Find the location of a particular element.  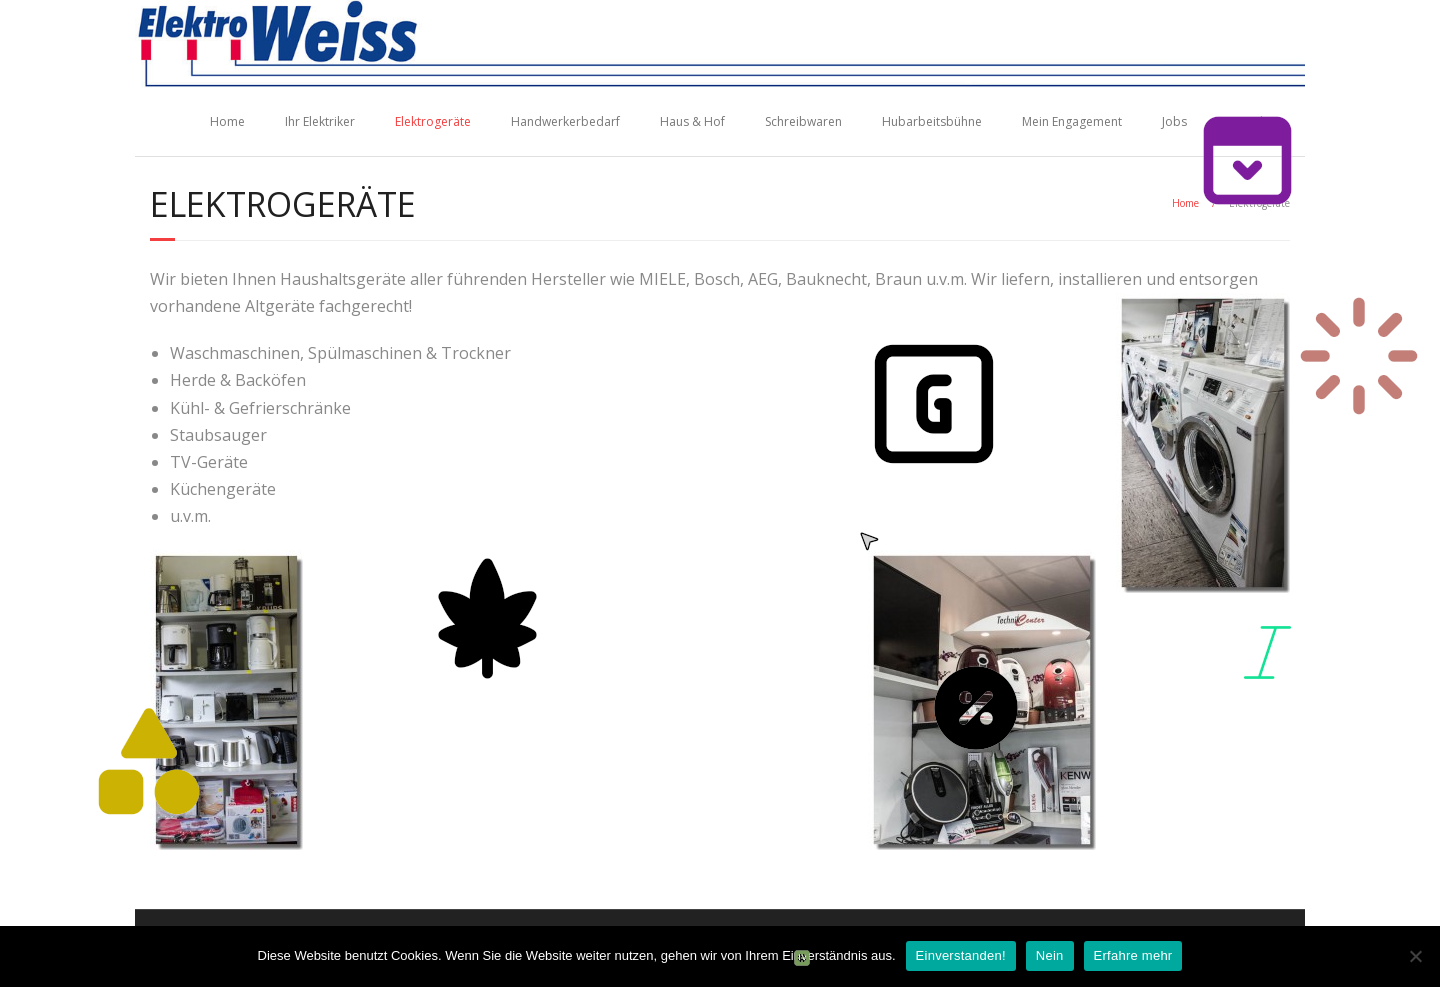

view available discounts or promotions is located at coordinates (976, 708).